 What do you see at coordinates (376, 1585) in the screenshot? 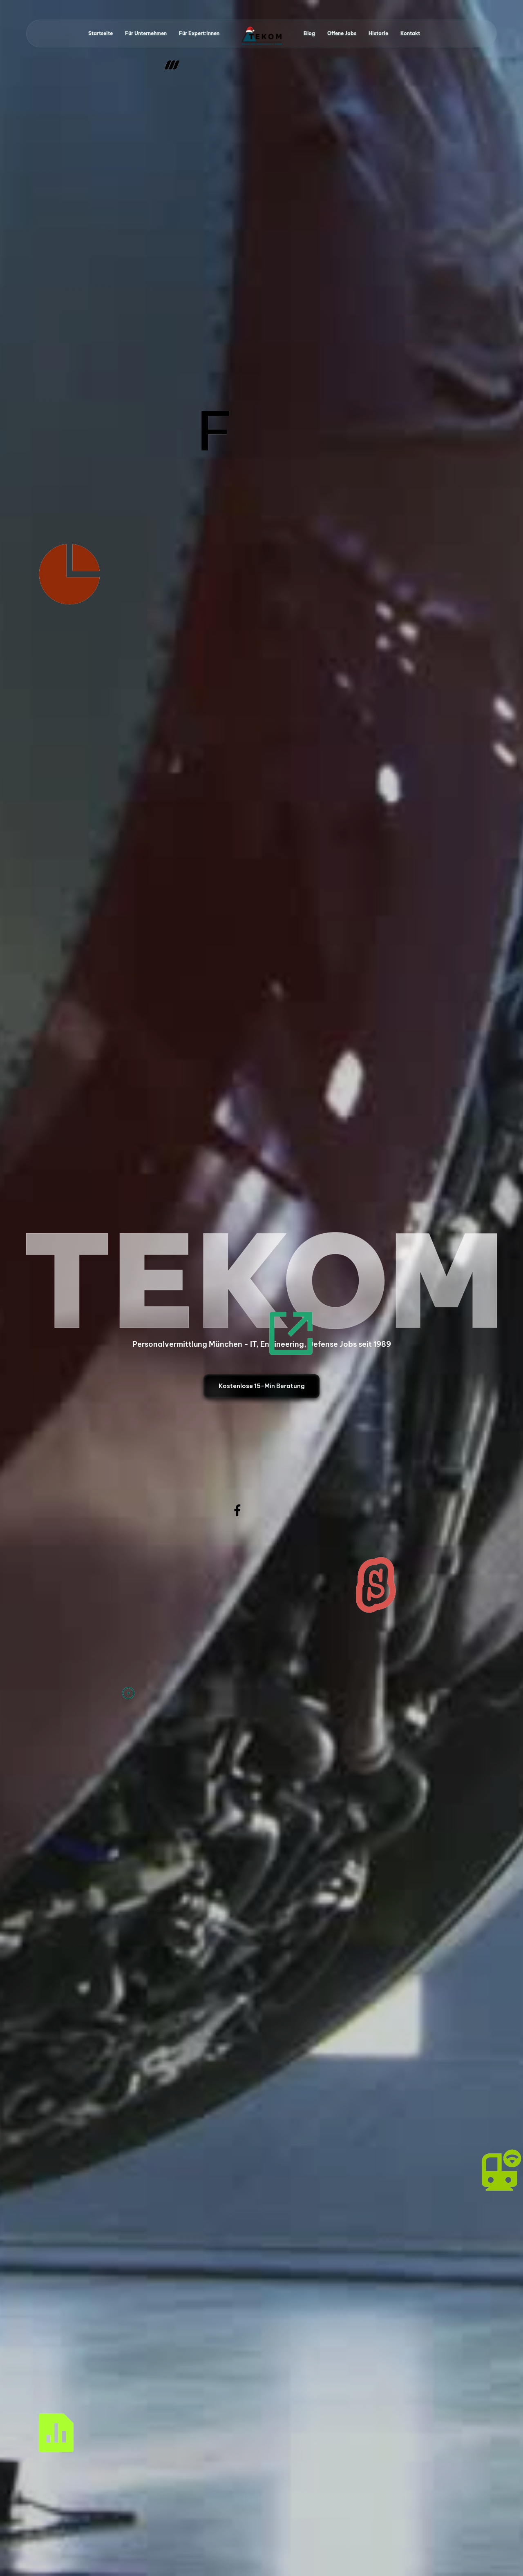
I see `open scratch programming environment` at bounding box center [376, 1585].